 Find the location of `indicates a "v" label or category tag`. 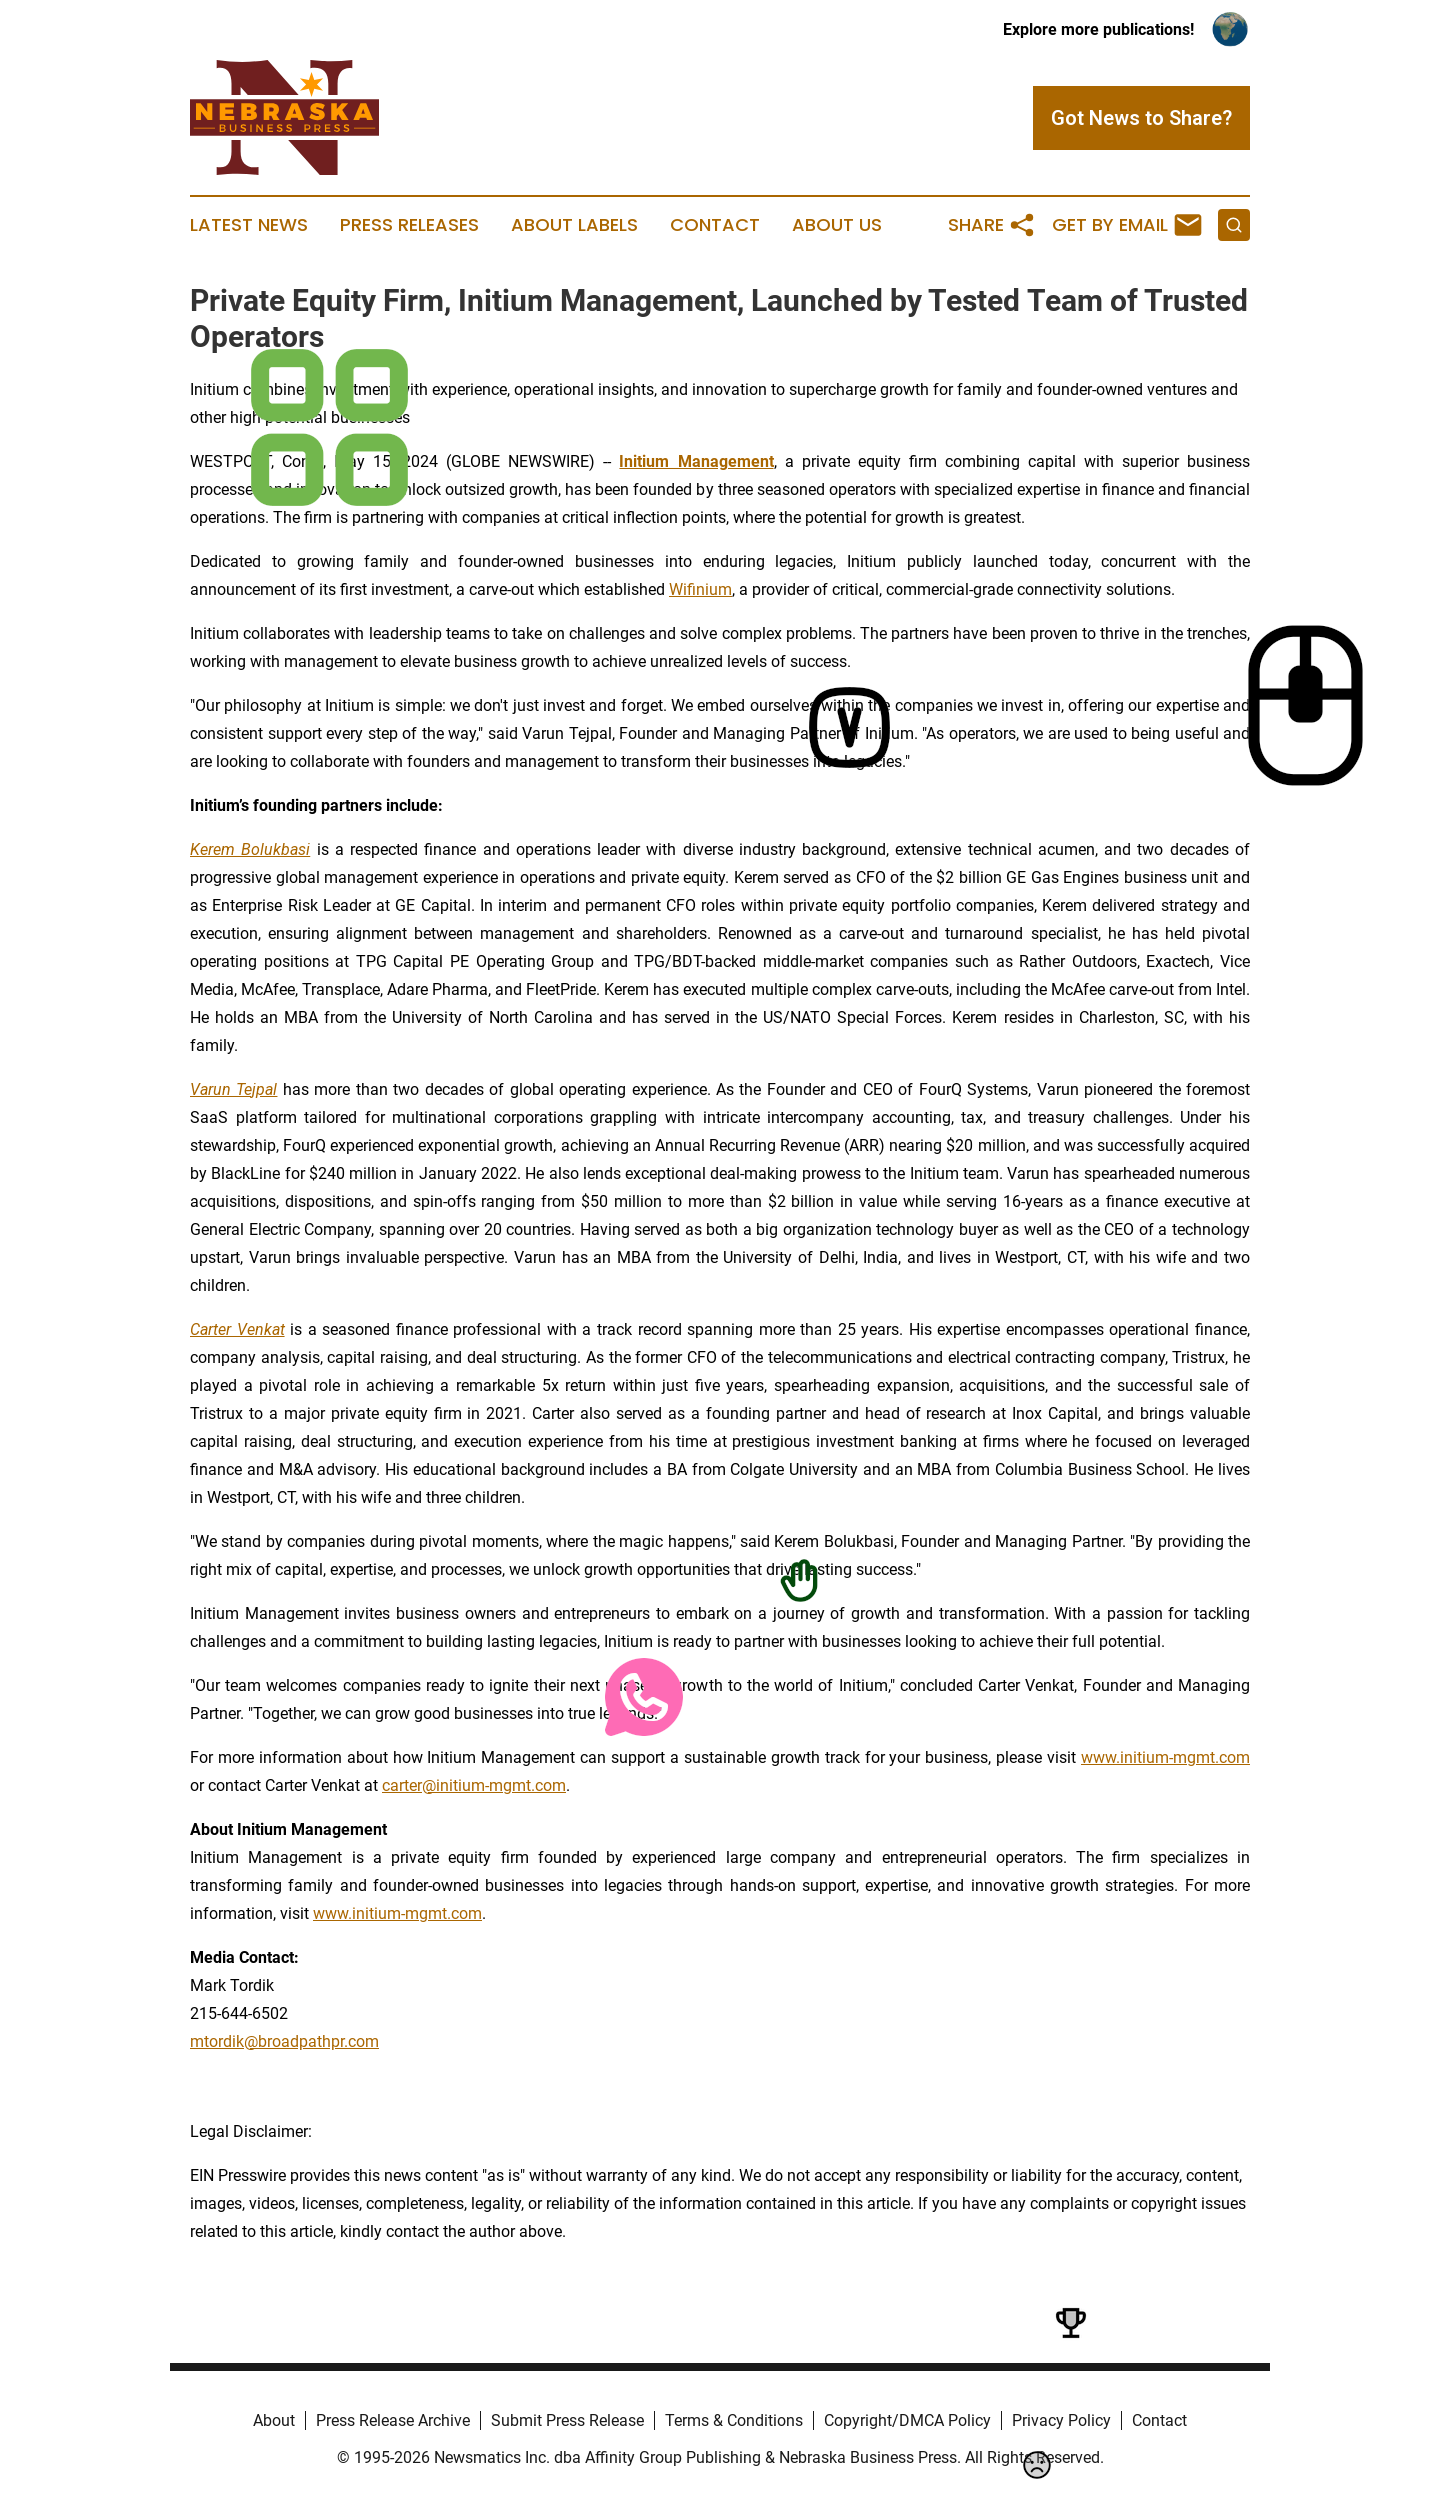

indicates a "v" label or category tag is located at coordinates (849, 727).